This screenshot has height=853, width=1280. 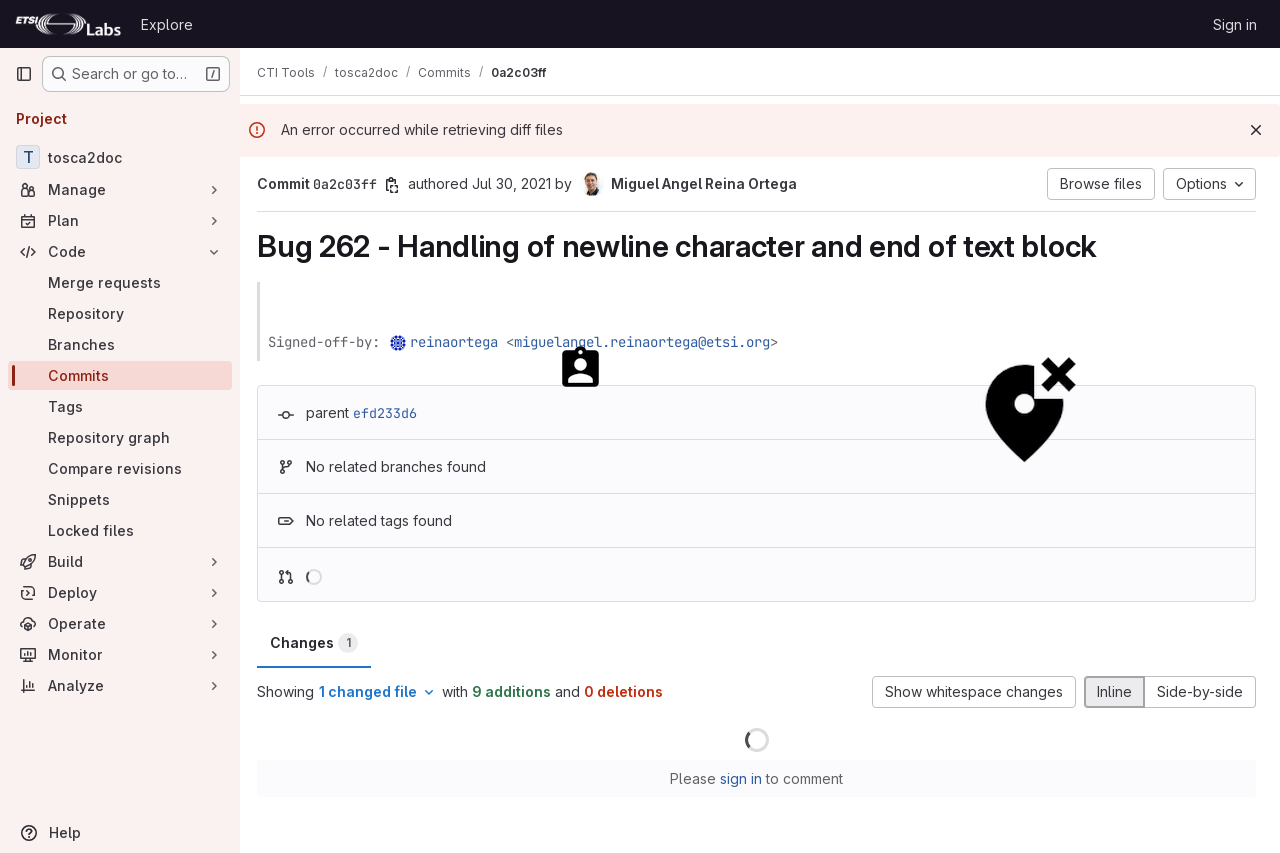 What do you see at coordinates (1024, 408) in the screenshot?
I see `remove a saved location pin` at bounding box center [1024, 408].